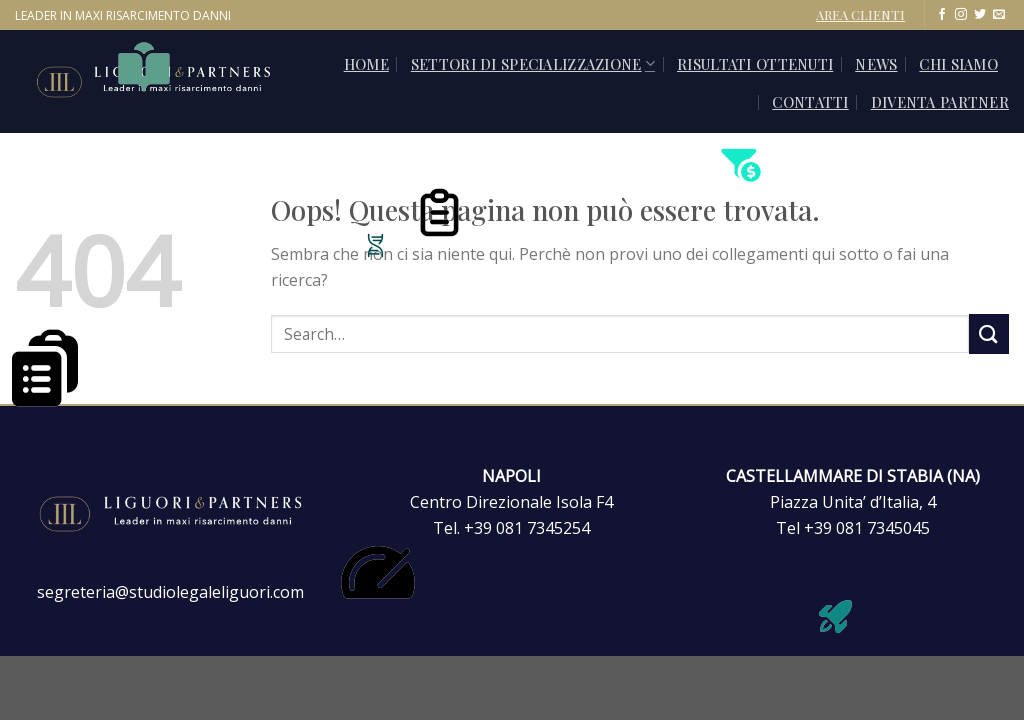 The height and width of the screenshot is (720, 1024). I want to click on launch or deploy a project, so click(836, 616).